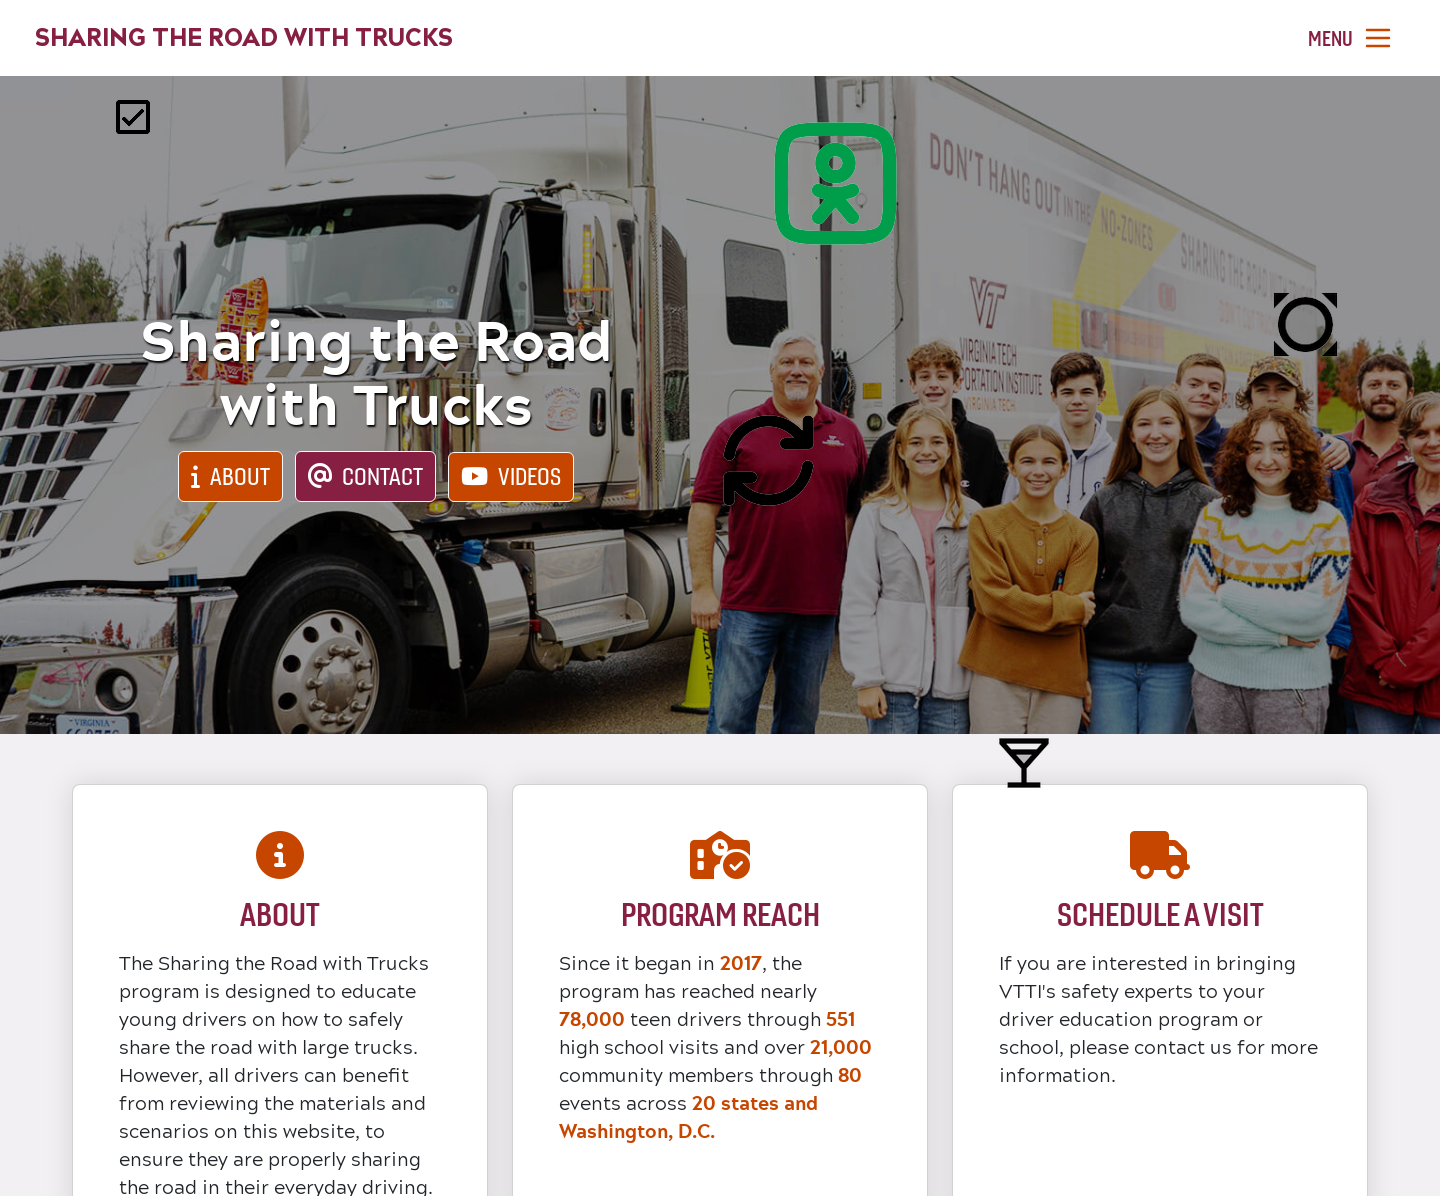 The width and height of the screenshot is (1440, 1196). What do you see at coordinates (133, 117) in the screenshot?
I see `select or confirm an option` at bounding box center [133, 117].